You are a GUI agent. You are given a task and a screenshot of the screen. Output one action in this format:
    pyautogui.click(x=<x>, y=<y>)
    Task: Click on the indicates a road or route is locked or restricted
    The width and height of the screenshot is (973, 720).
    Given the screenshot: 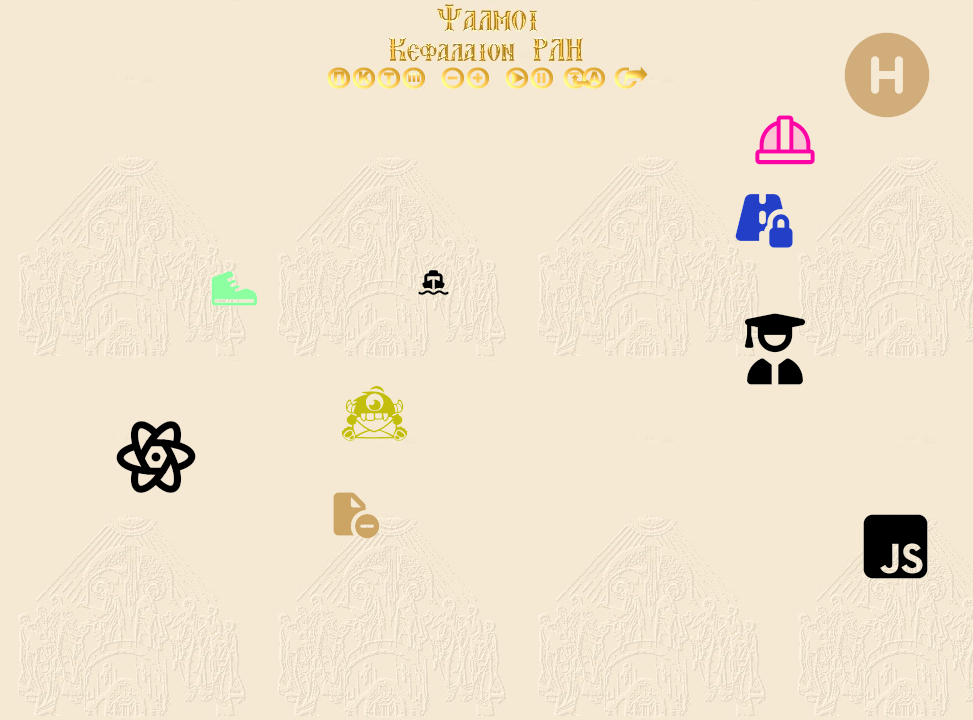 What is the action you would take?
    pyautogui.click(x=762, y=217)
    